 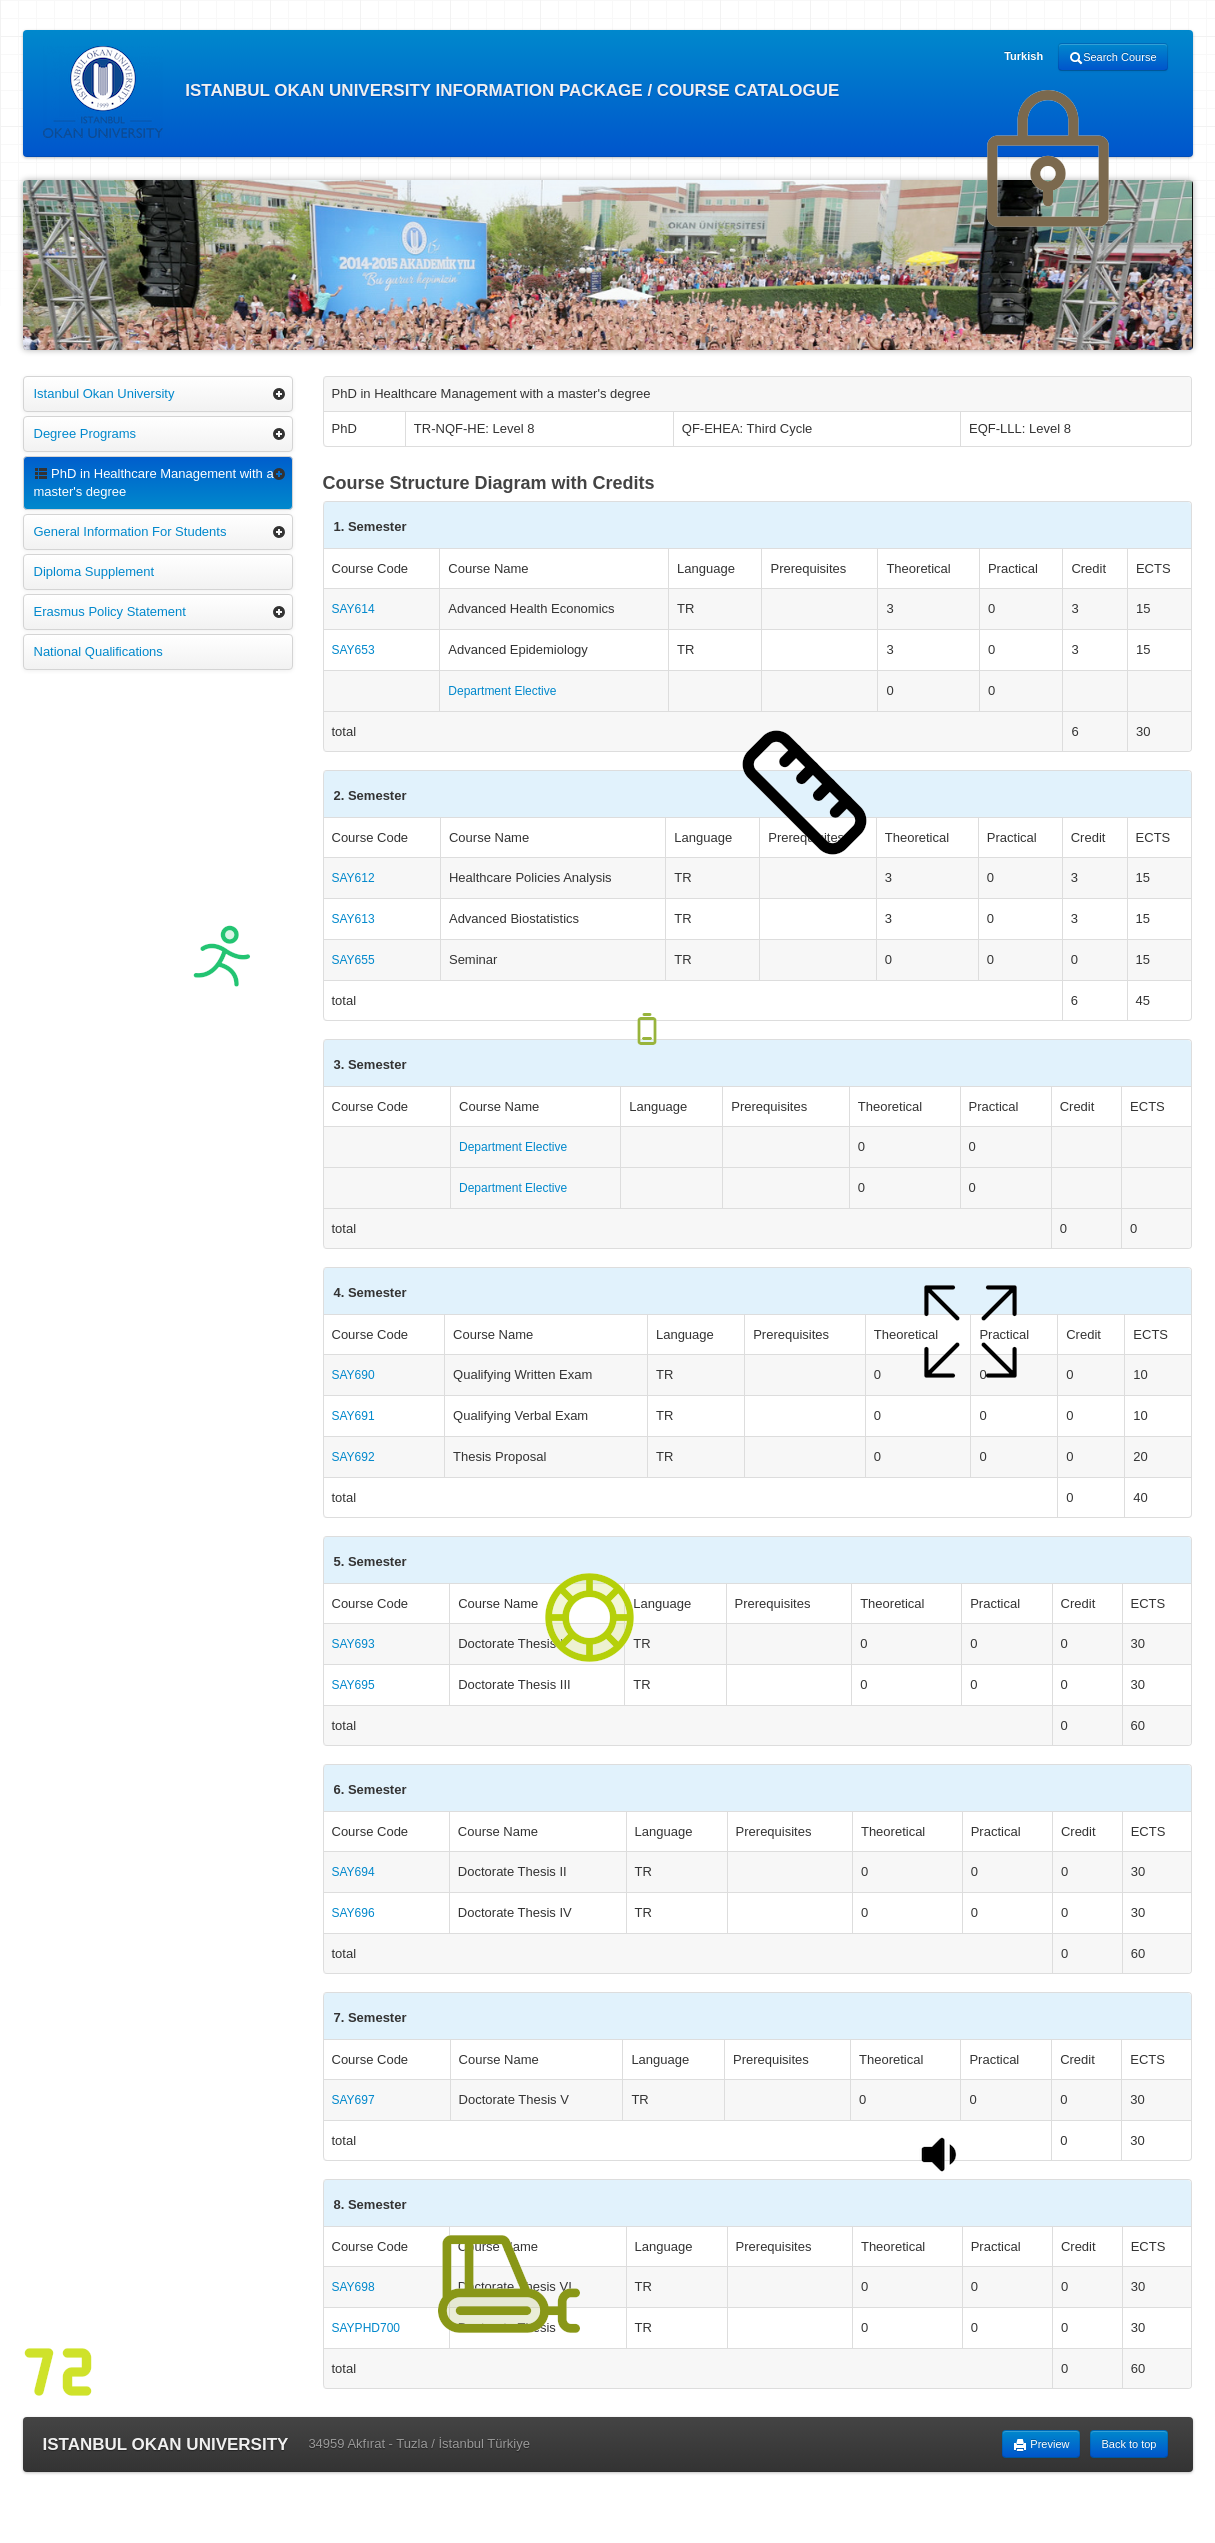 What do you see at coordinates (970, 1331) in the screenshot?
I see `expand to fullscreen mode` at bounding box center [970, 1331].